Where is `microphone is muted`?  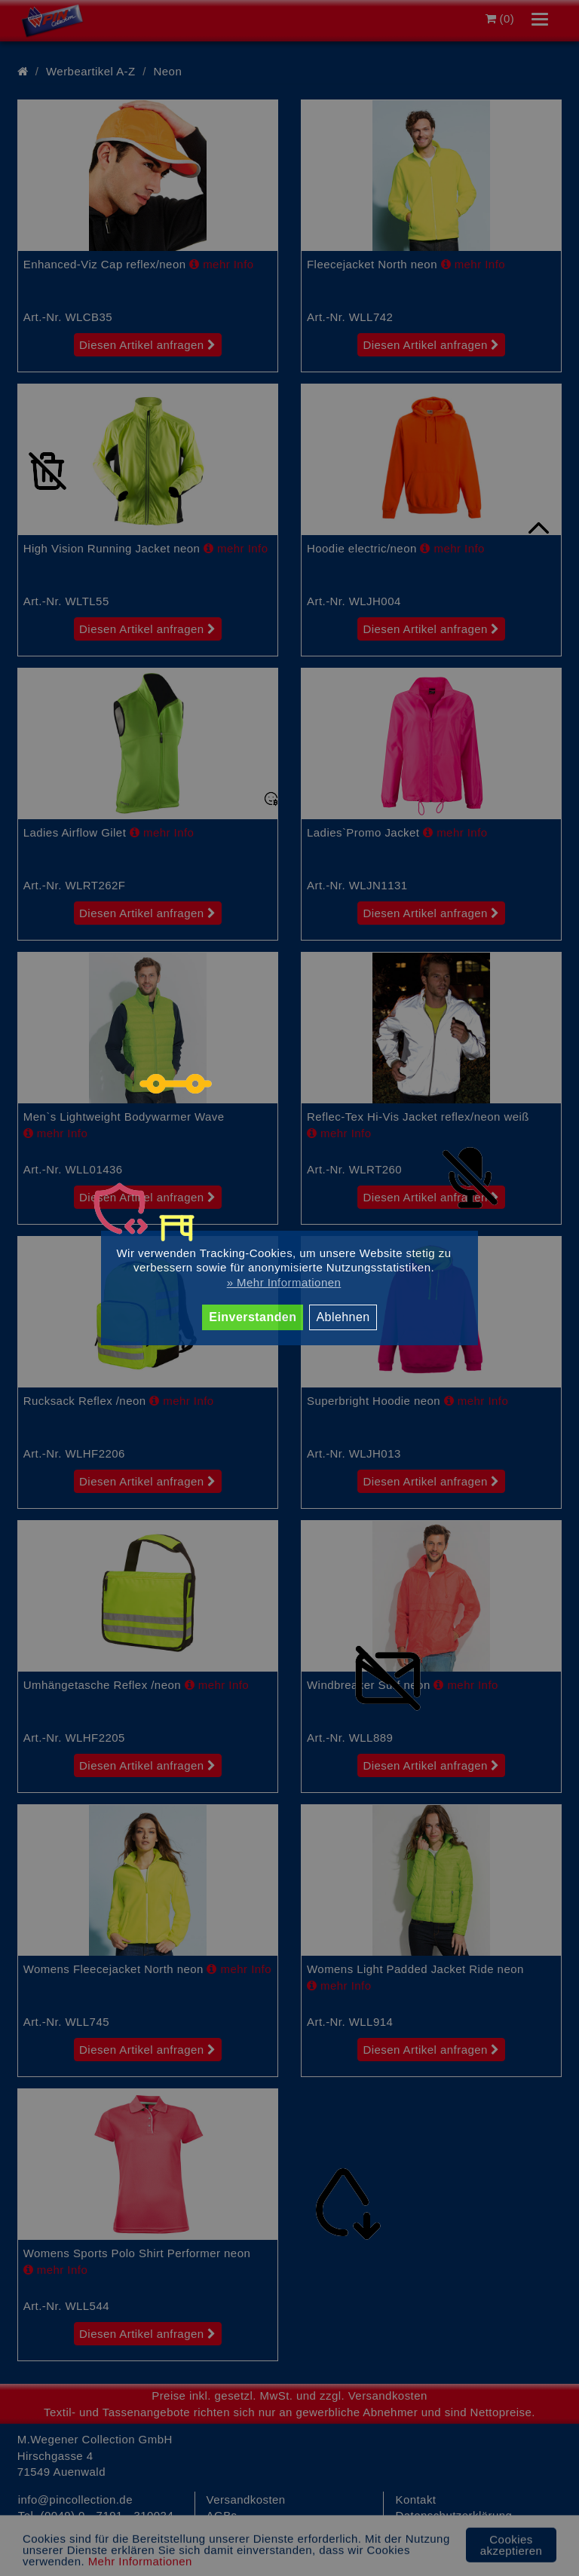
microphone is muted is located at coordinates (470, 1177).